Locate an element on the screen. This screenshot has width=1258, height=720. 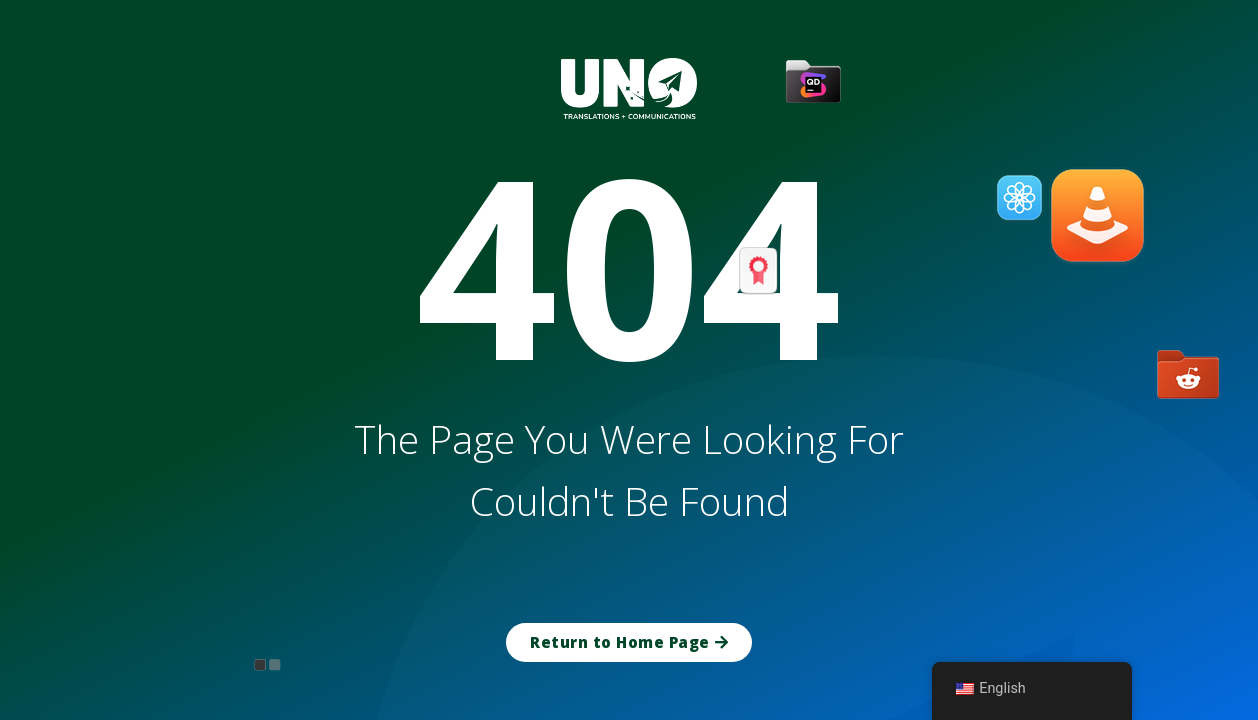
a pkcs7 certificate file or security credential is located at coordinates (758, 270).